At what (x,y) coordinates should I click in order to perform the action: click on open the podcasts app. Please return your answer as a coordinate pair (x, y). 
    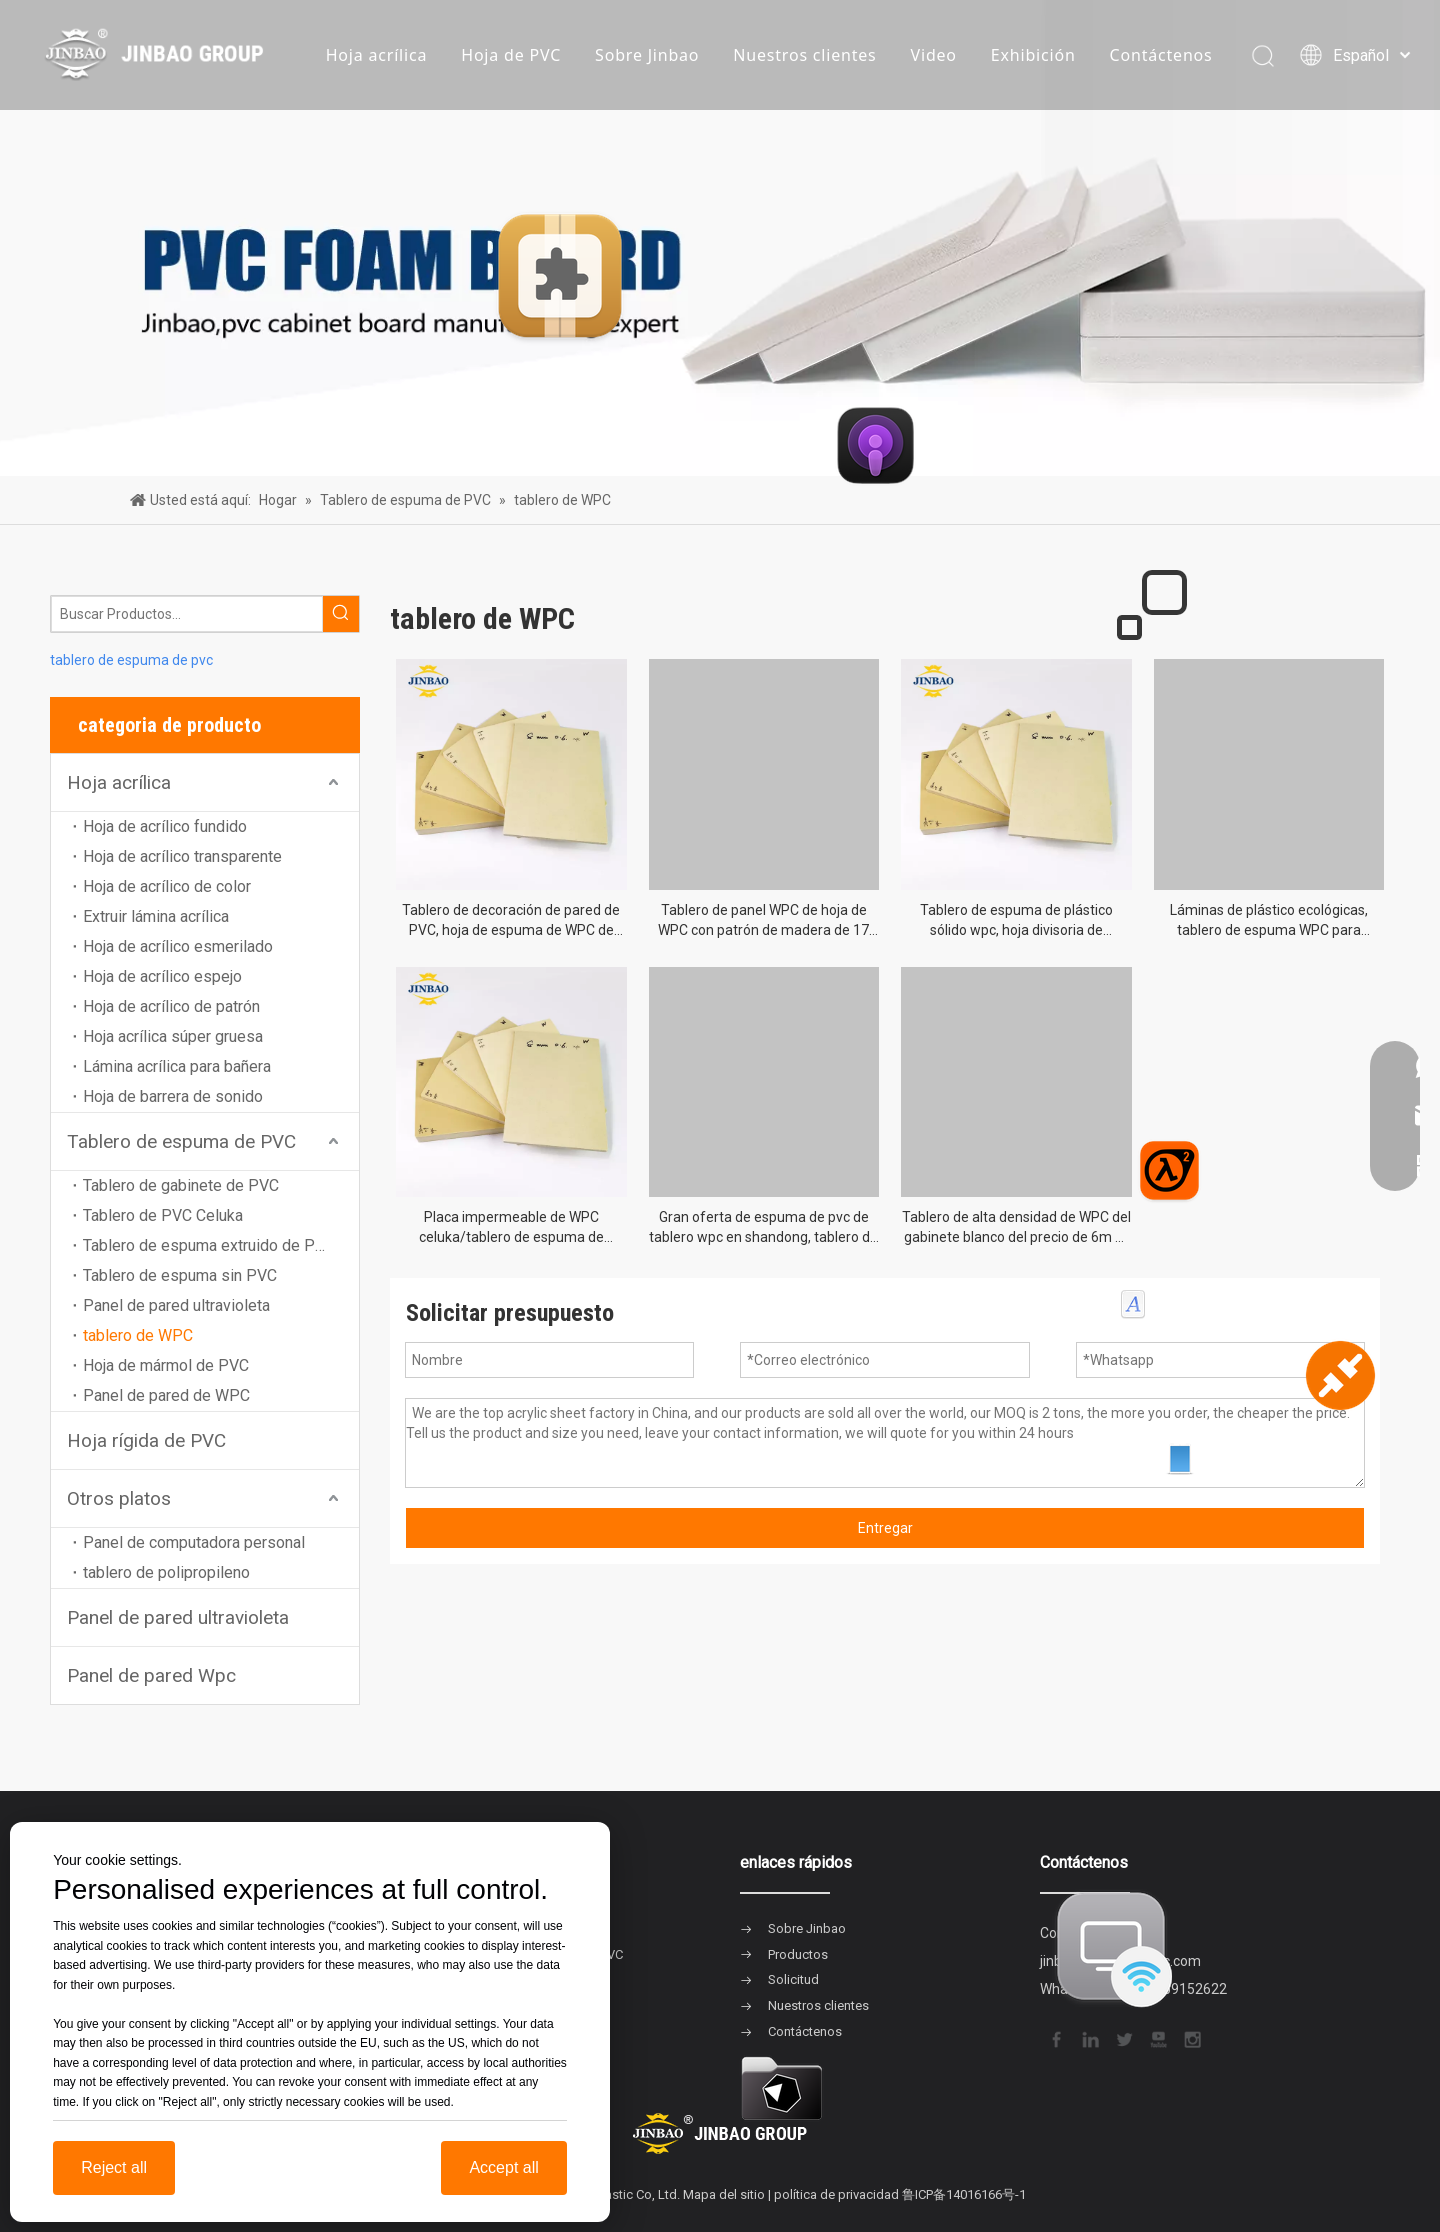
    Looking at the image, I should click on (875, 445).